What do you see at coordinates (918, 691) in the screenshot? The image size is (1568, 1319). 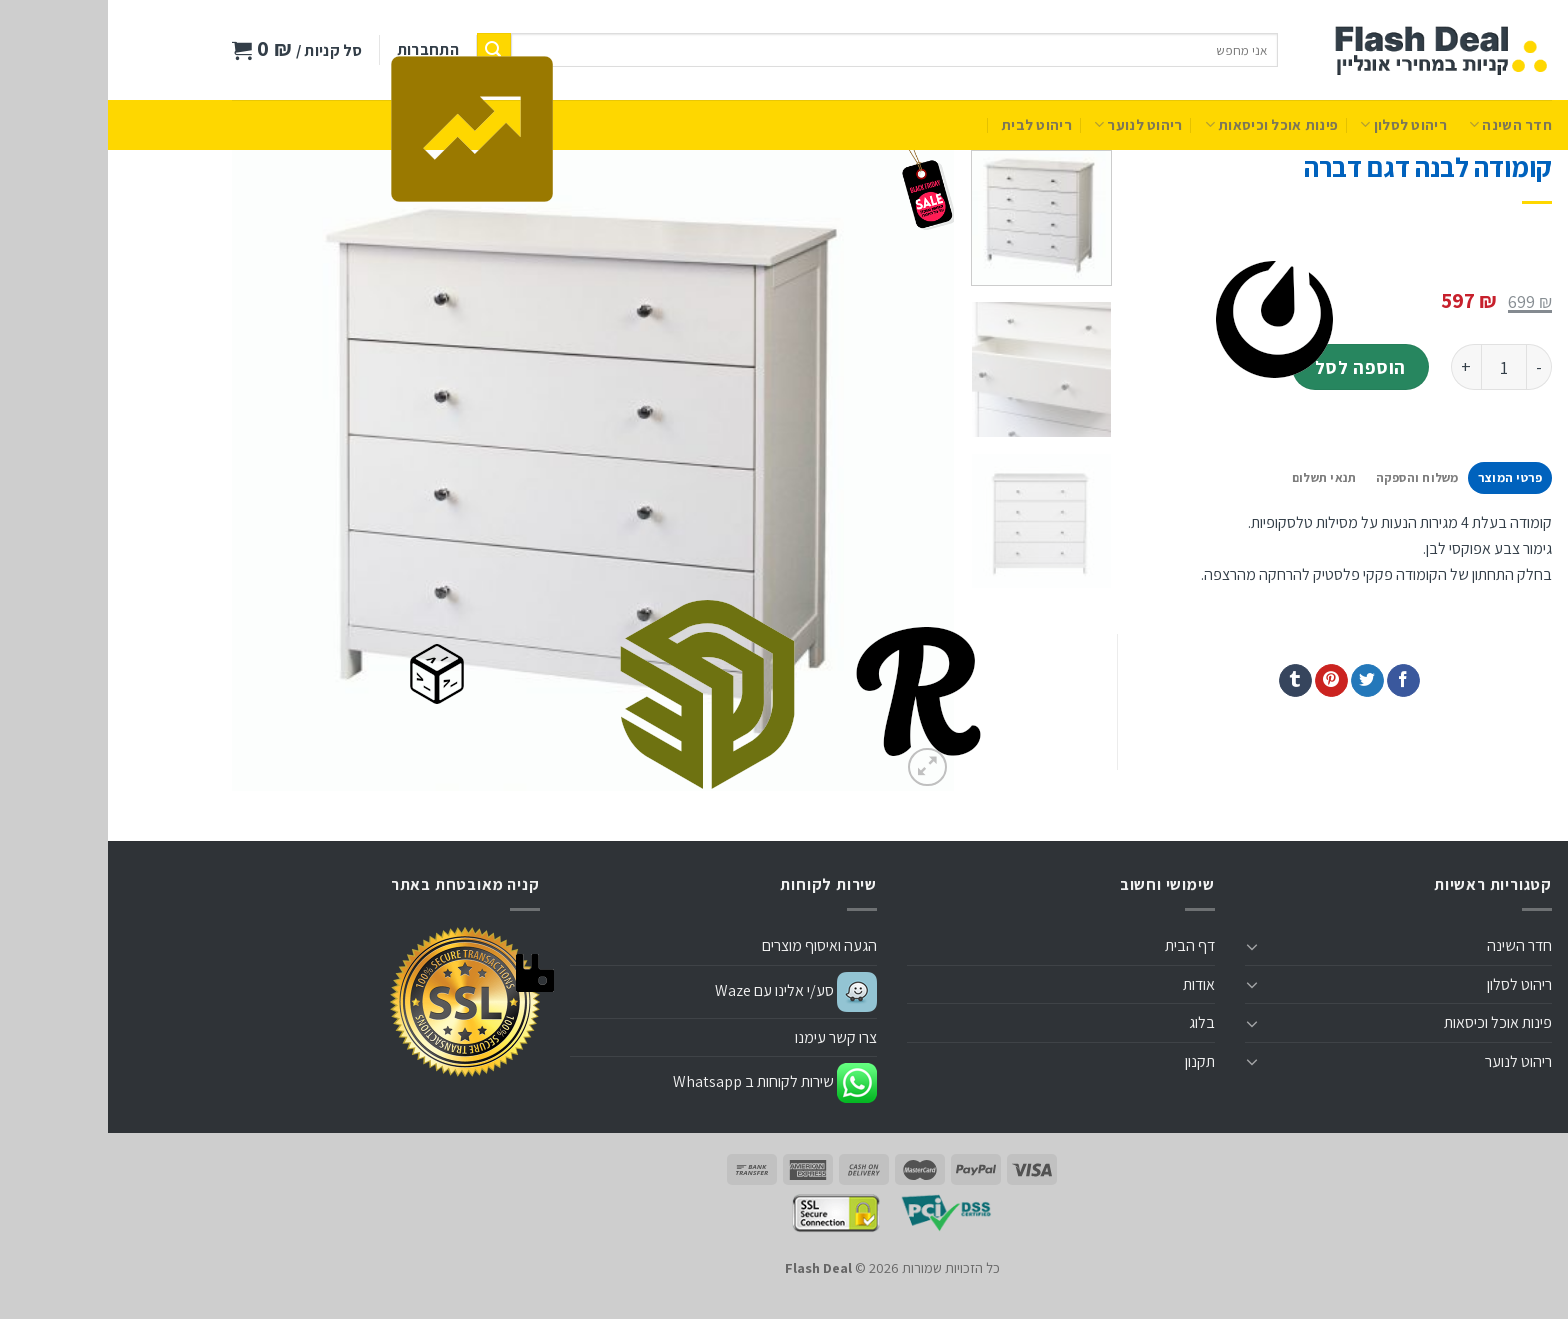 I see `open the RunRun.it app` at bounding box center [918, 691].